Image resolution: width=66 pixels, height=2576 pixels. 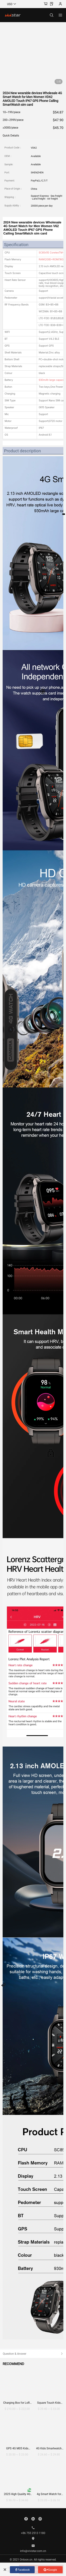 What do you see at coordinates (3, 1985) in the screenshot?
I see `undo or go back to previous state` at bounding box center [3, 1985].